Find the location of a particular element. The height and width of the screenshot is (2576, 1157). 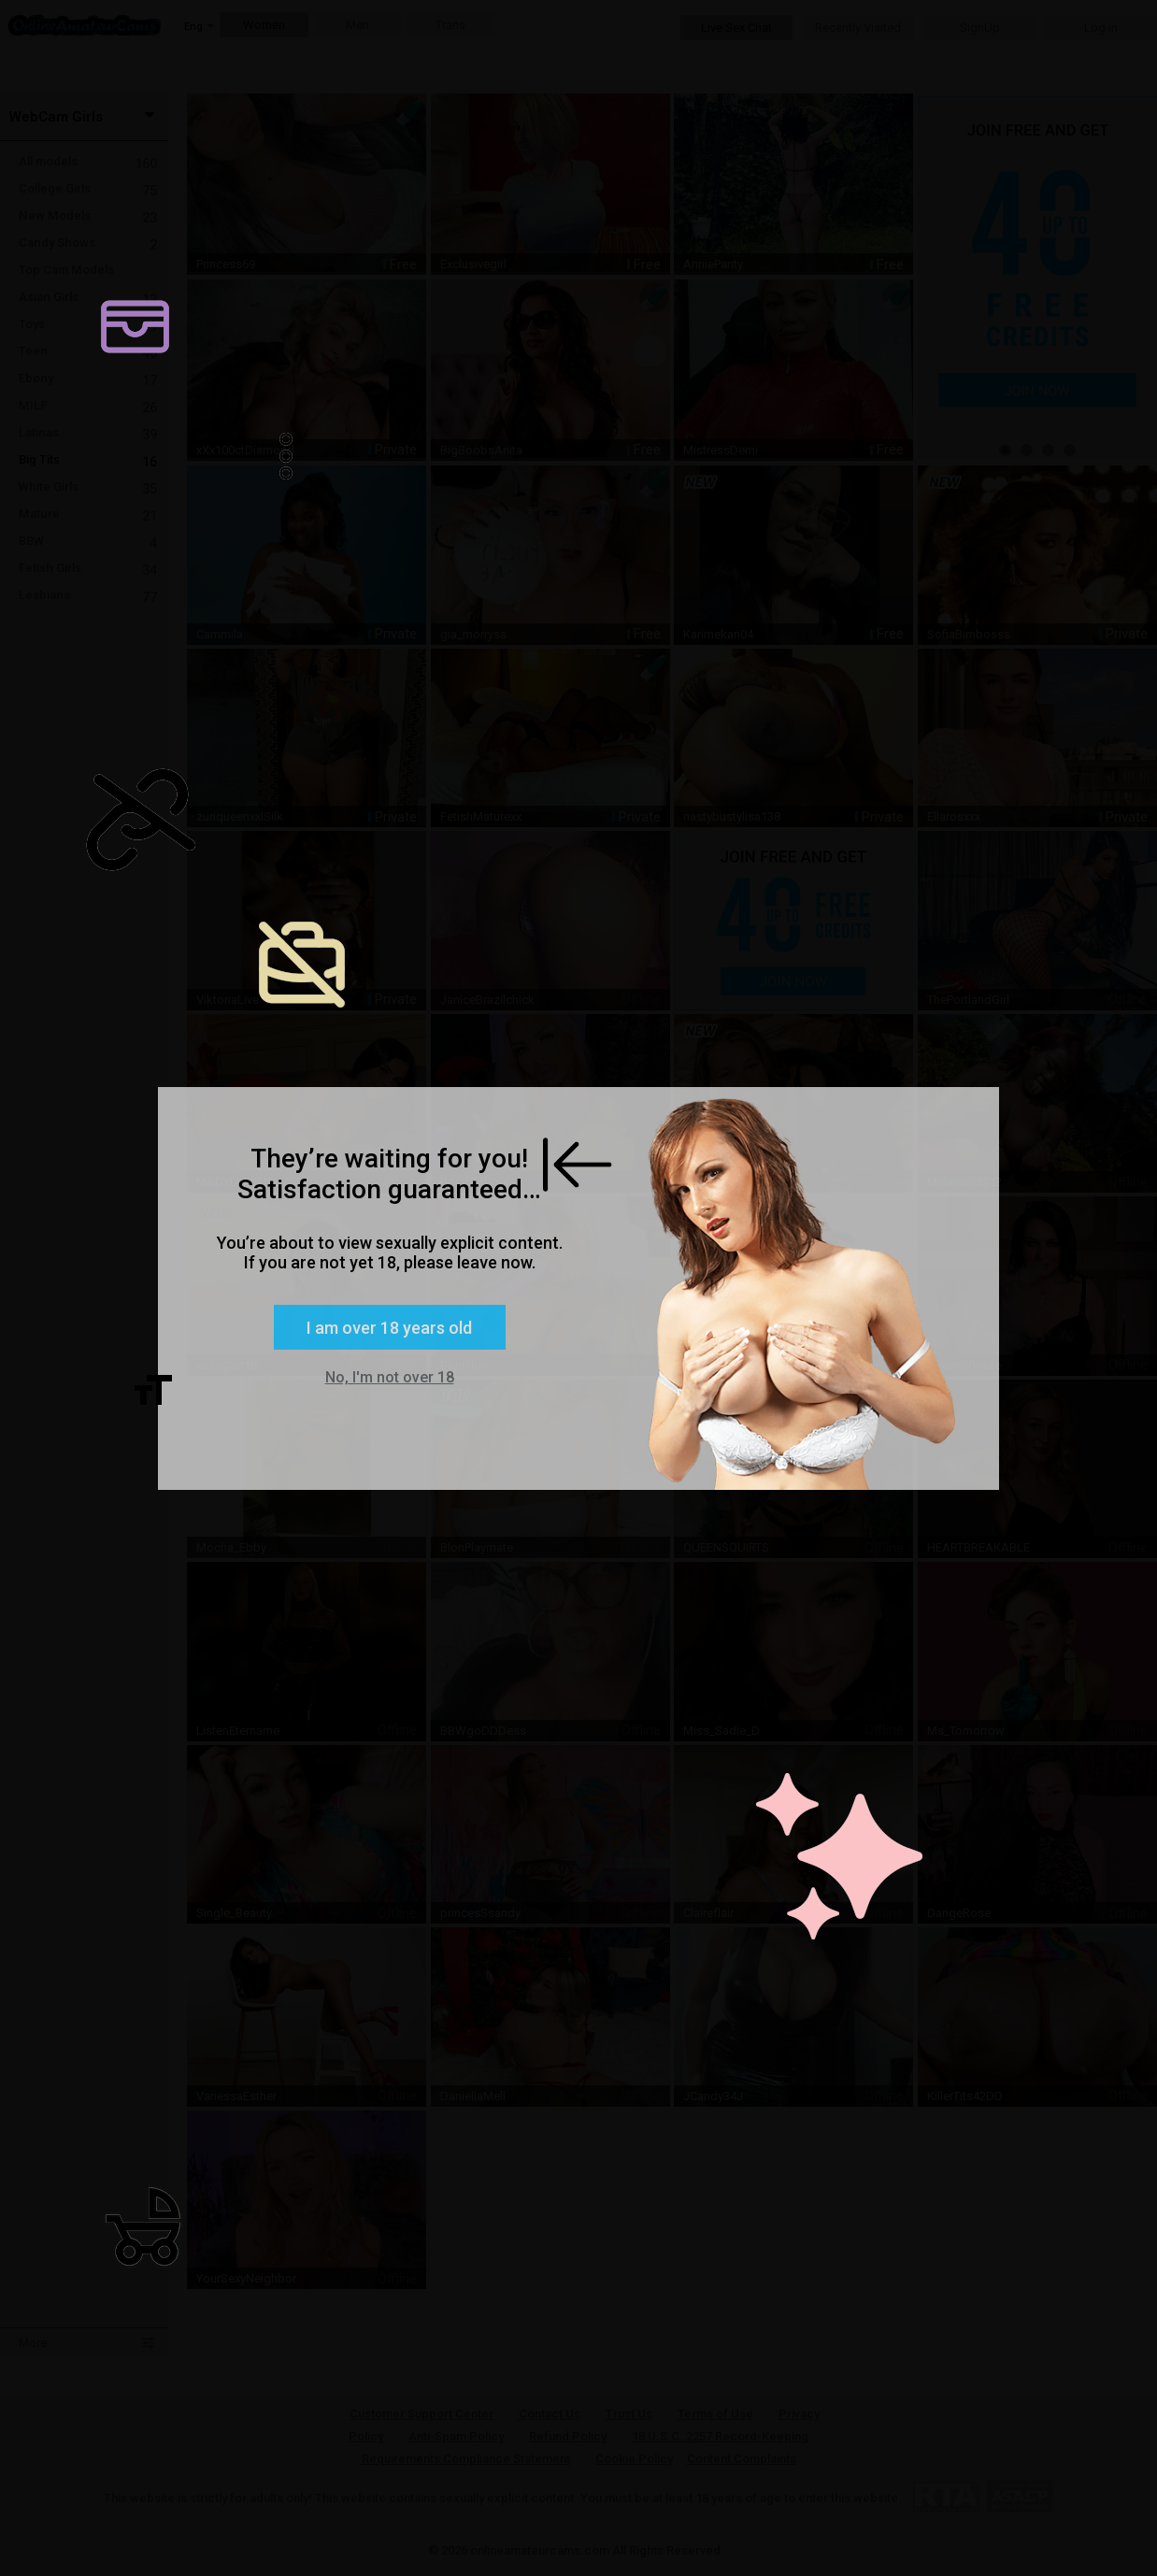

access your wallet or saved payment methods is located at coordinates (135, 326).